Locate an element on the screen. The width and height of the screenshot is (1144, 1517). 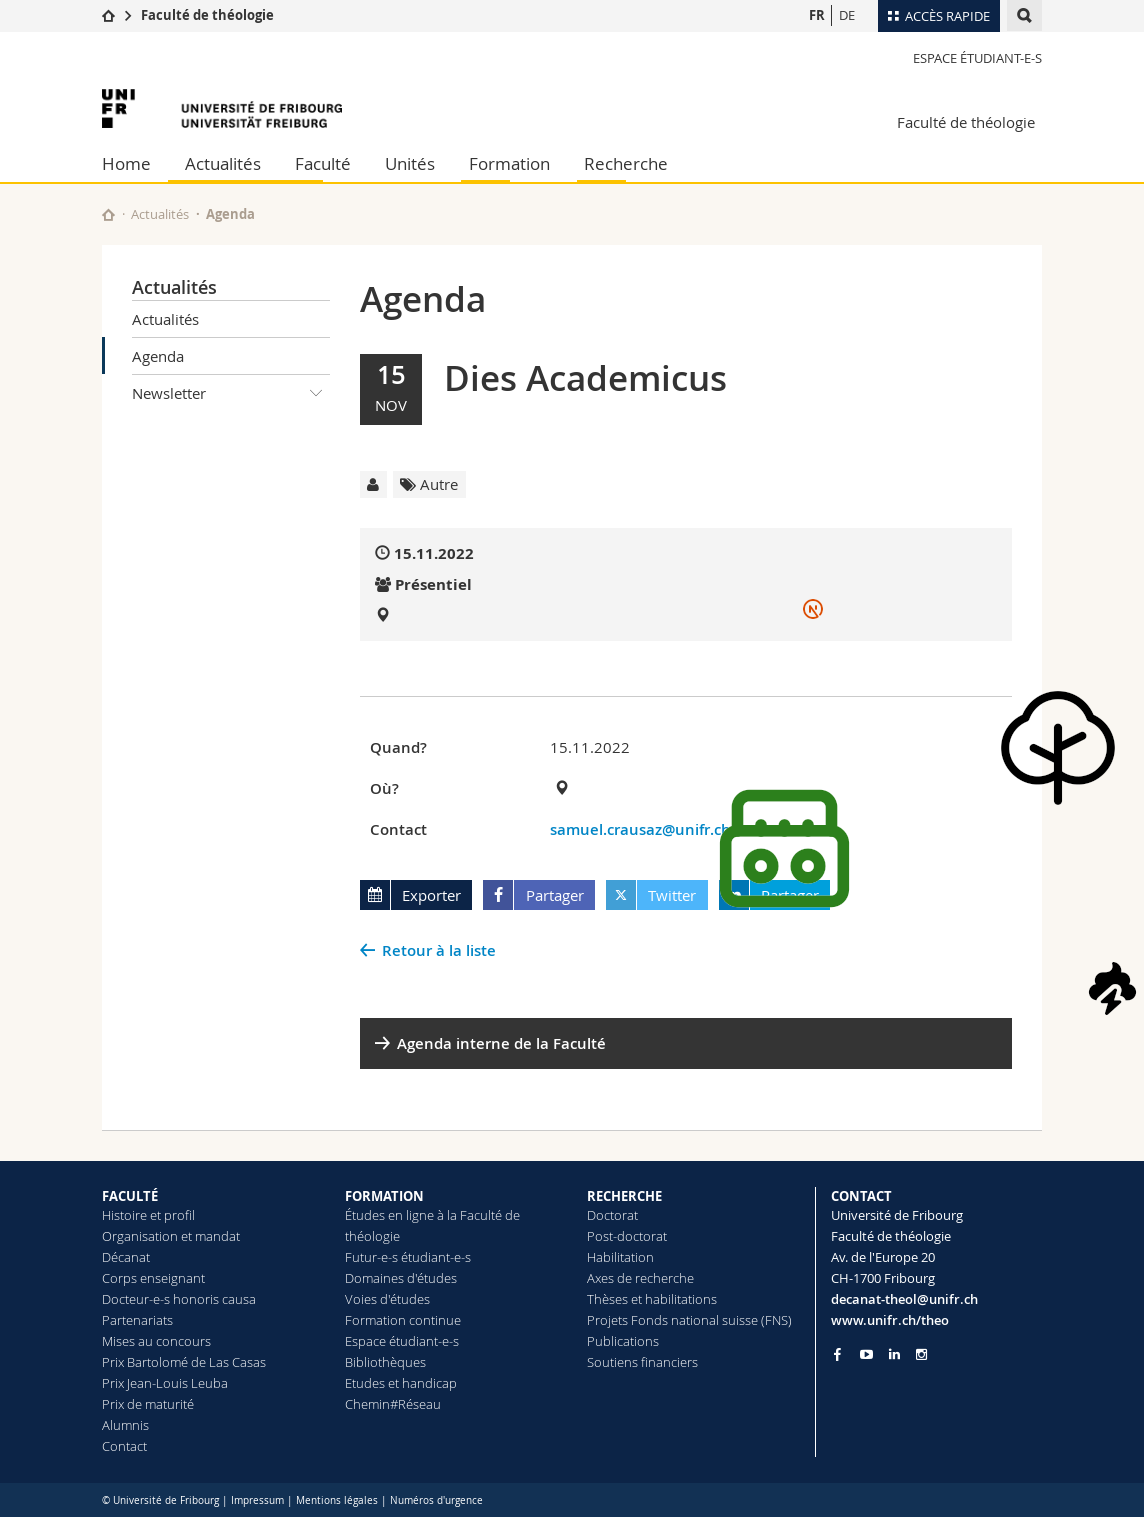
play music or audio is located at coordinates (784, 848).